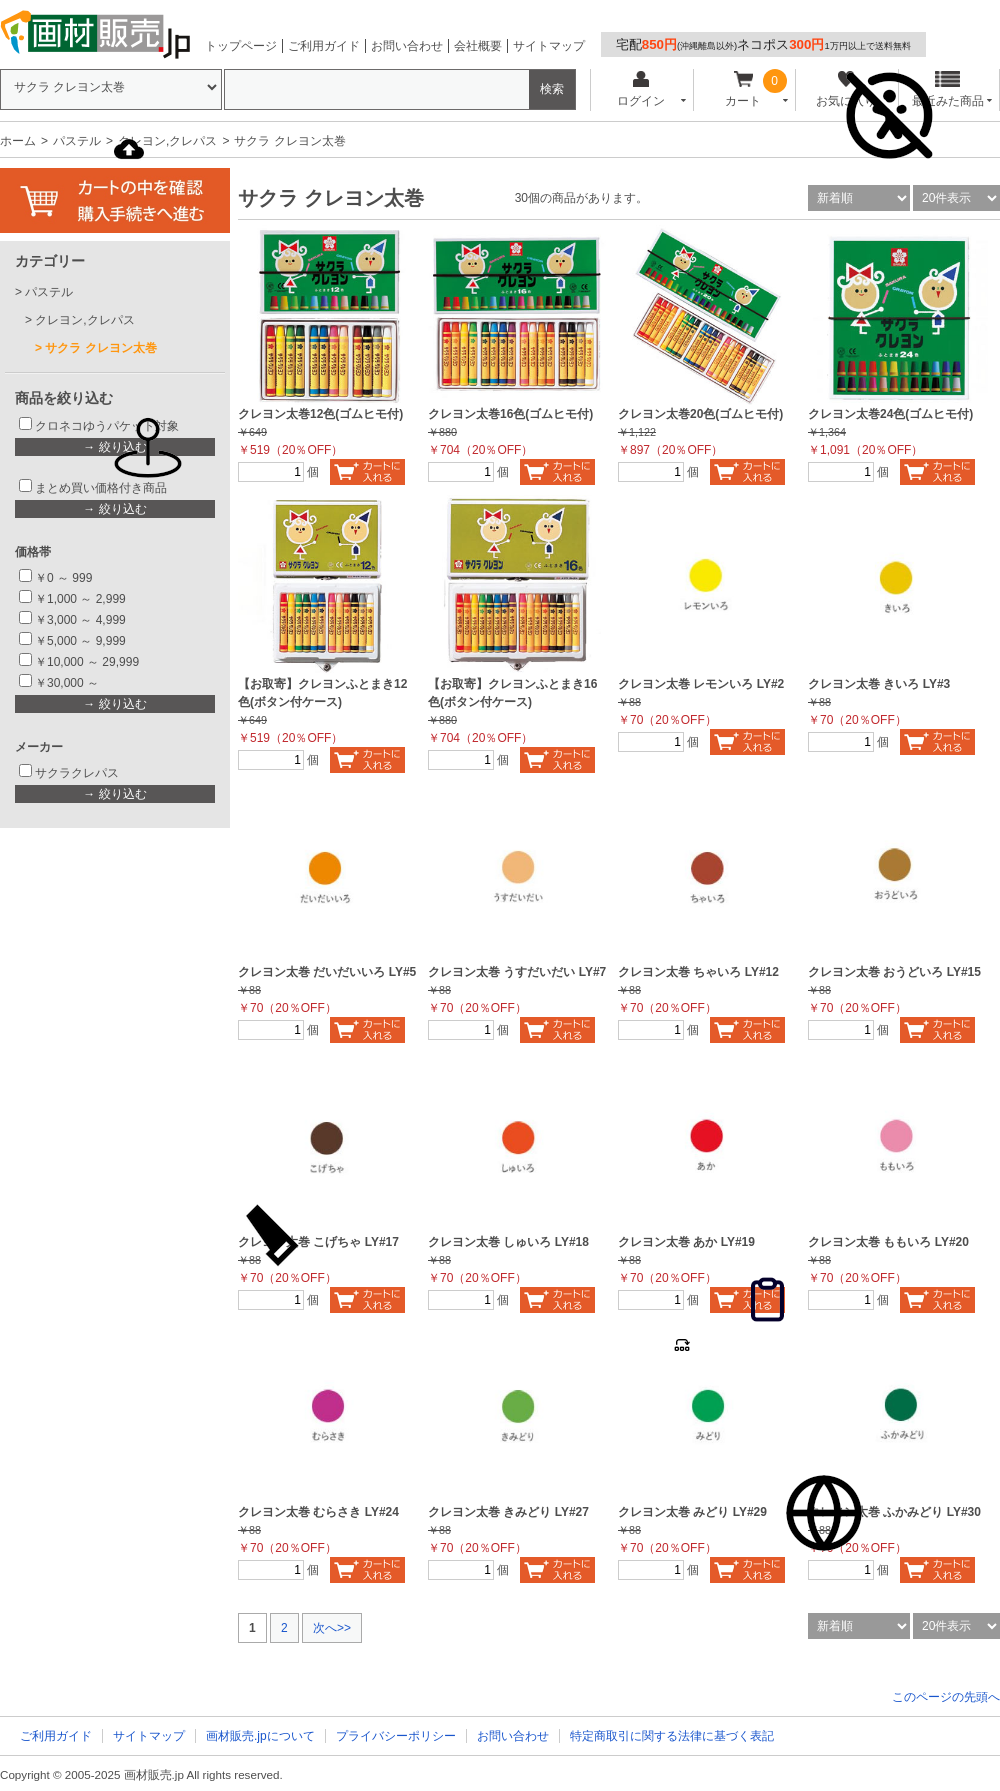 The height and width of the screenshot is (1791, 1000). What do you see at coordinates (889, 115) in the screenshot?
I see `accessibility features disabled` at bounding box center [889, 115].